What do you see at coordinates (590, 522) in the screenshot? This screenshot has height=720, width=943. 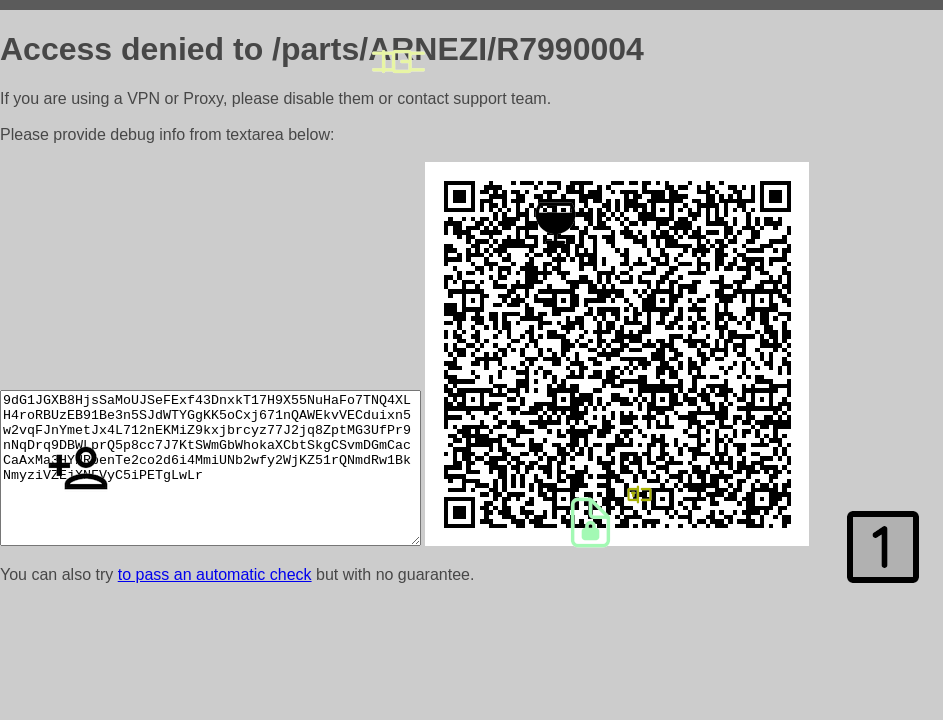 I see `view a protected or encrypted document` at bounding box center [590, 522].